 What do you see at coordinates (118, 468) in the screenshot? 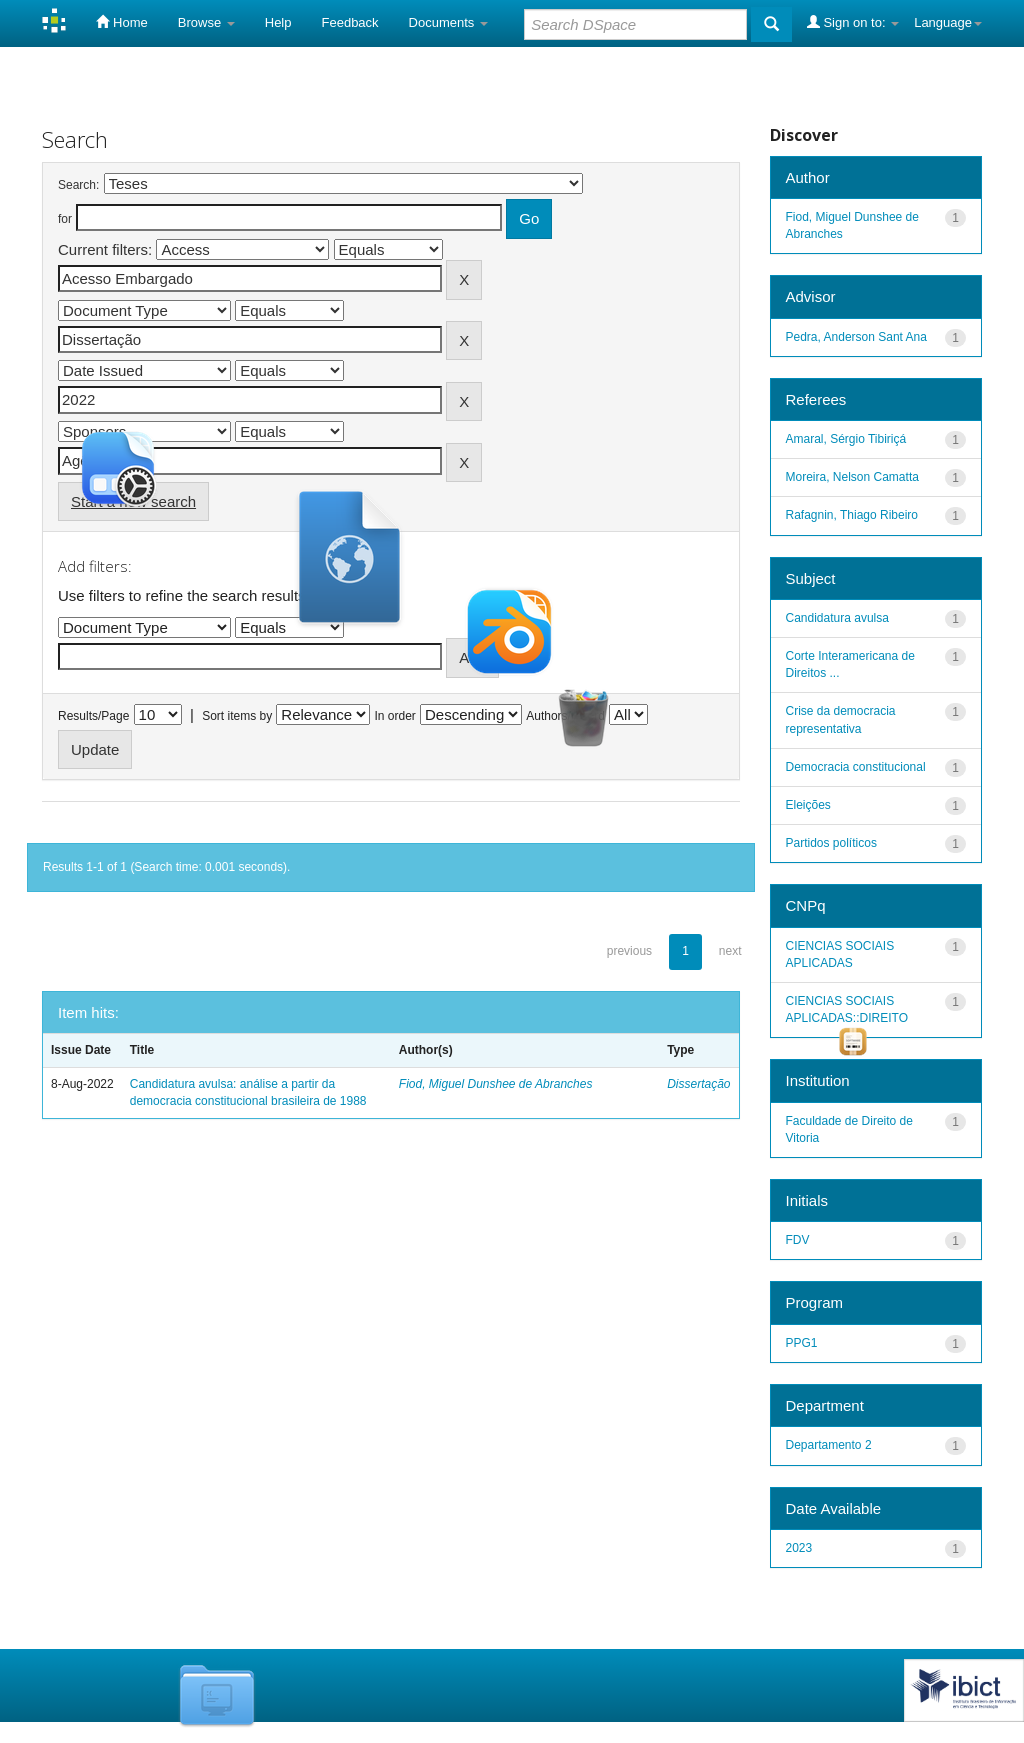
I see `open system profiler application` at bounding box center [118, 468].